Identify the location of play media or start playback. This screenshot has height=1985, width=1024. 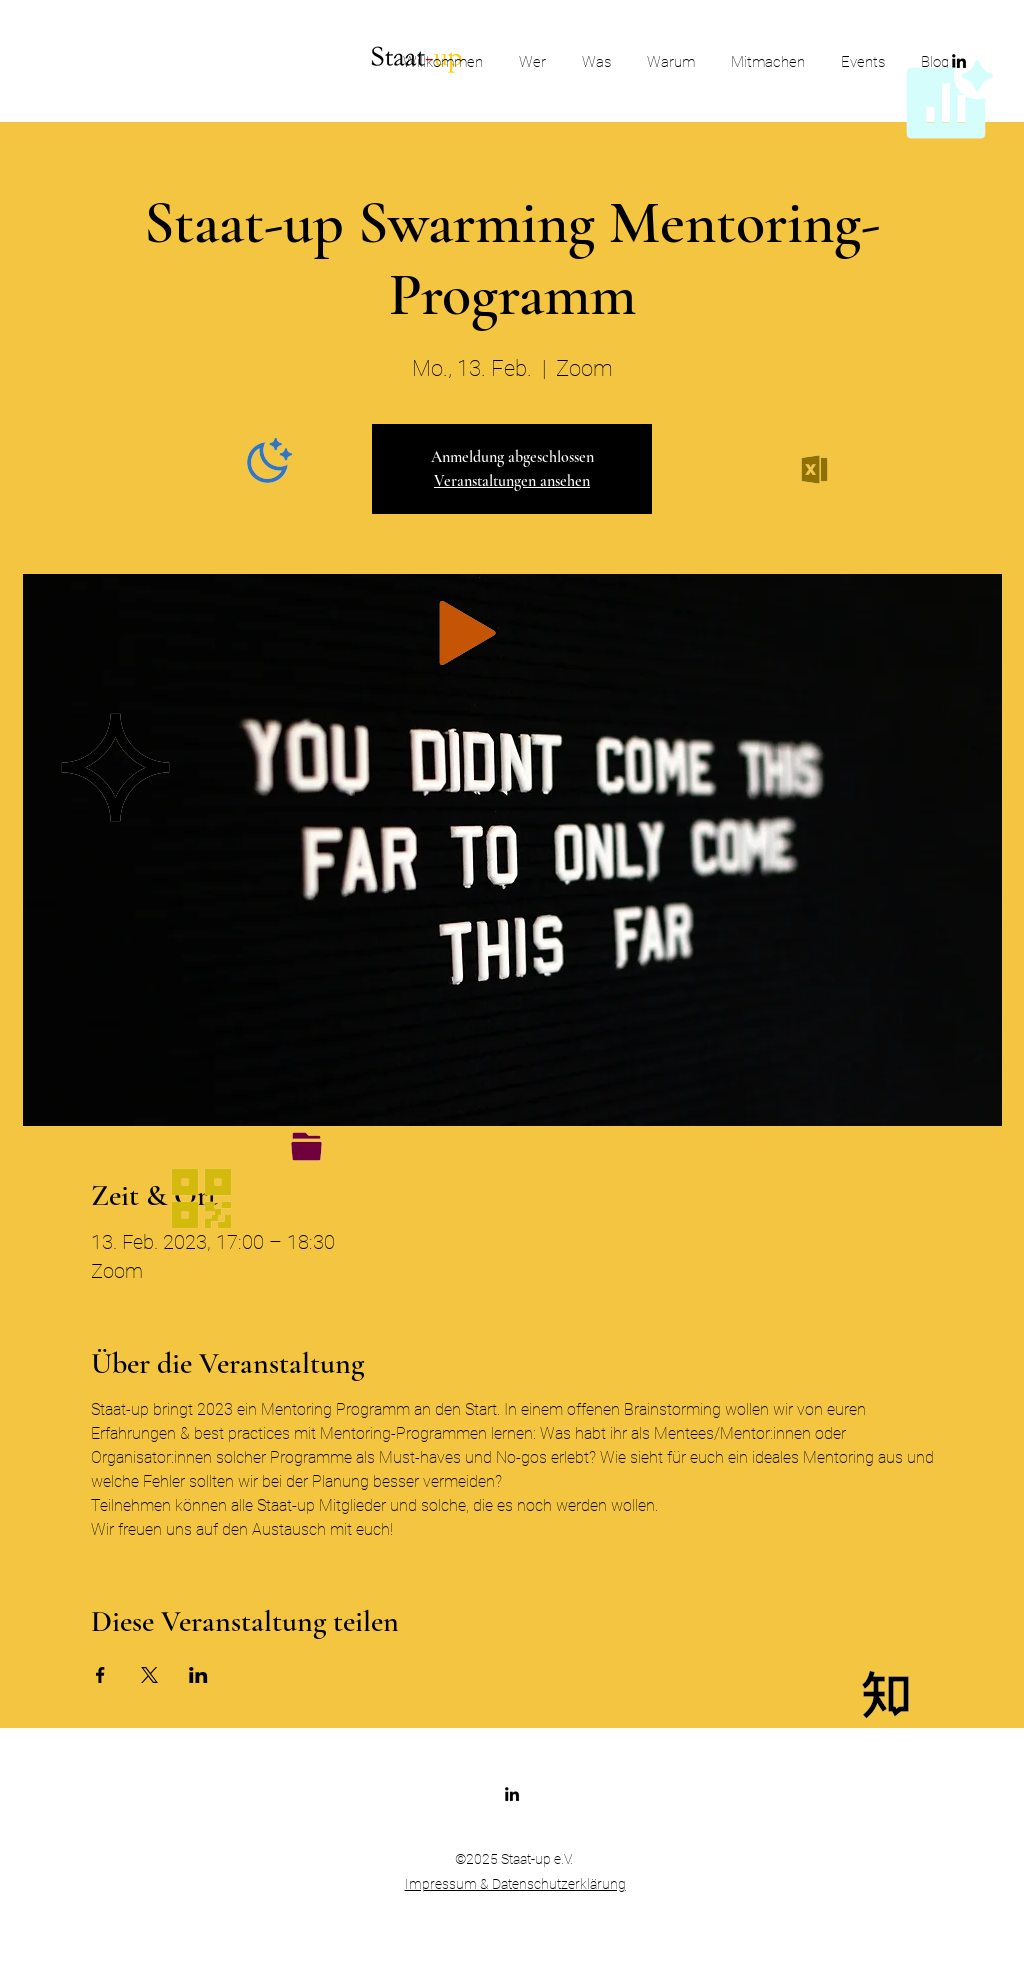
(464, 633).